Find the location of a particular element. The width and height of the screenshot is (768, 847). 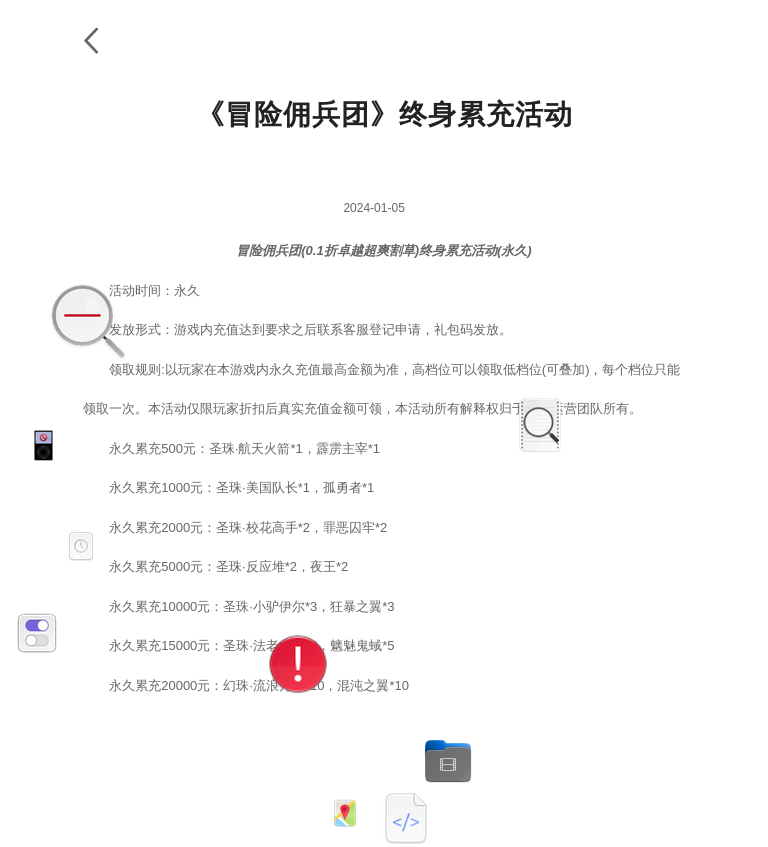

geo+json file containing geographic data is located at coordinates (345, 813).